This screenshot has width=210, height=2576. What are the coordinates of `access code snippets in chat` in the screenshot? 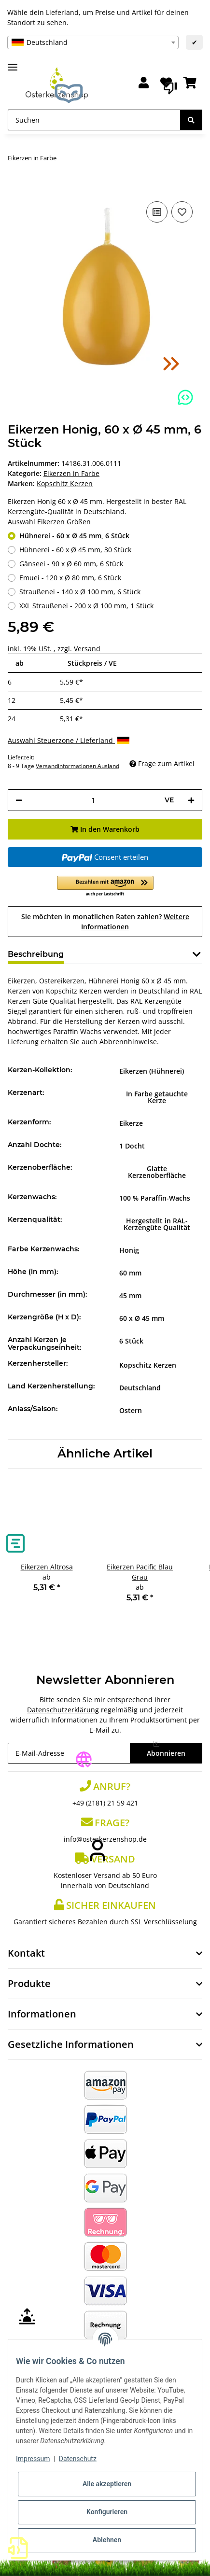 It's located at (185, 397).